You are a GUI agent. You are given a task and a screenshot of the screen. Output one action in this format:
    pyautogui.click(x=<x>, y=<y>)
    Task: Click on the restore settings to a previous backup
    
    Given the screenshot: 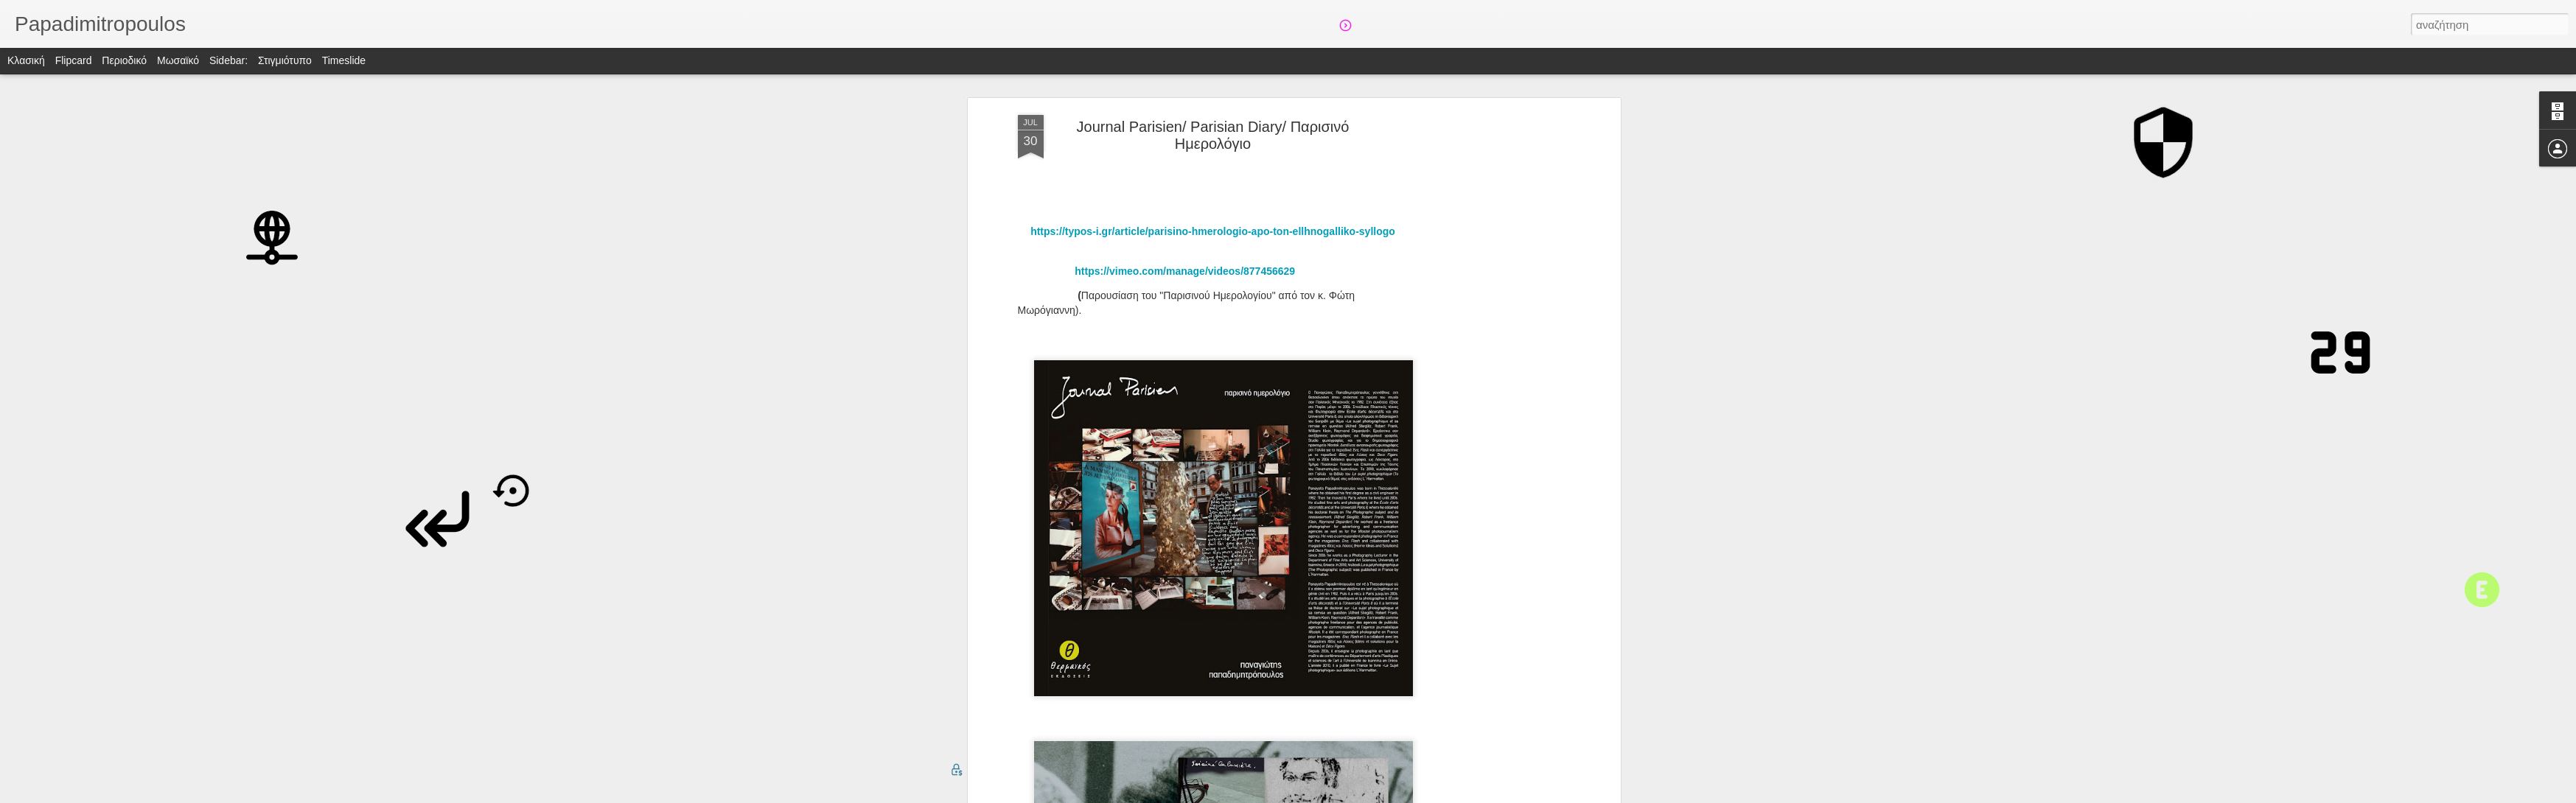 What is the action you would take?
    pyautogui.click(x=513, y=491)
    